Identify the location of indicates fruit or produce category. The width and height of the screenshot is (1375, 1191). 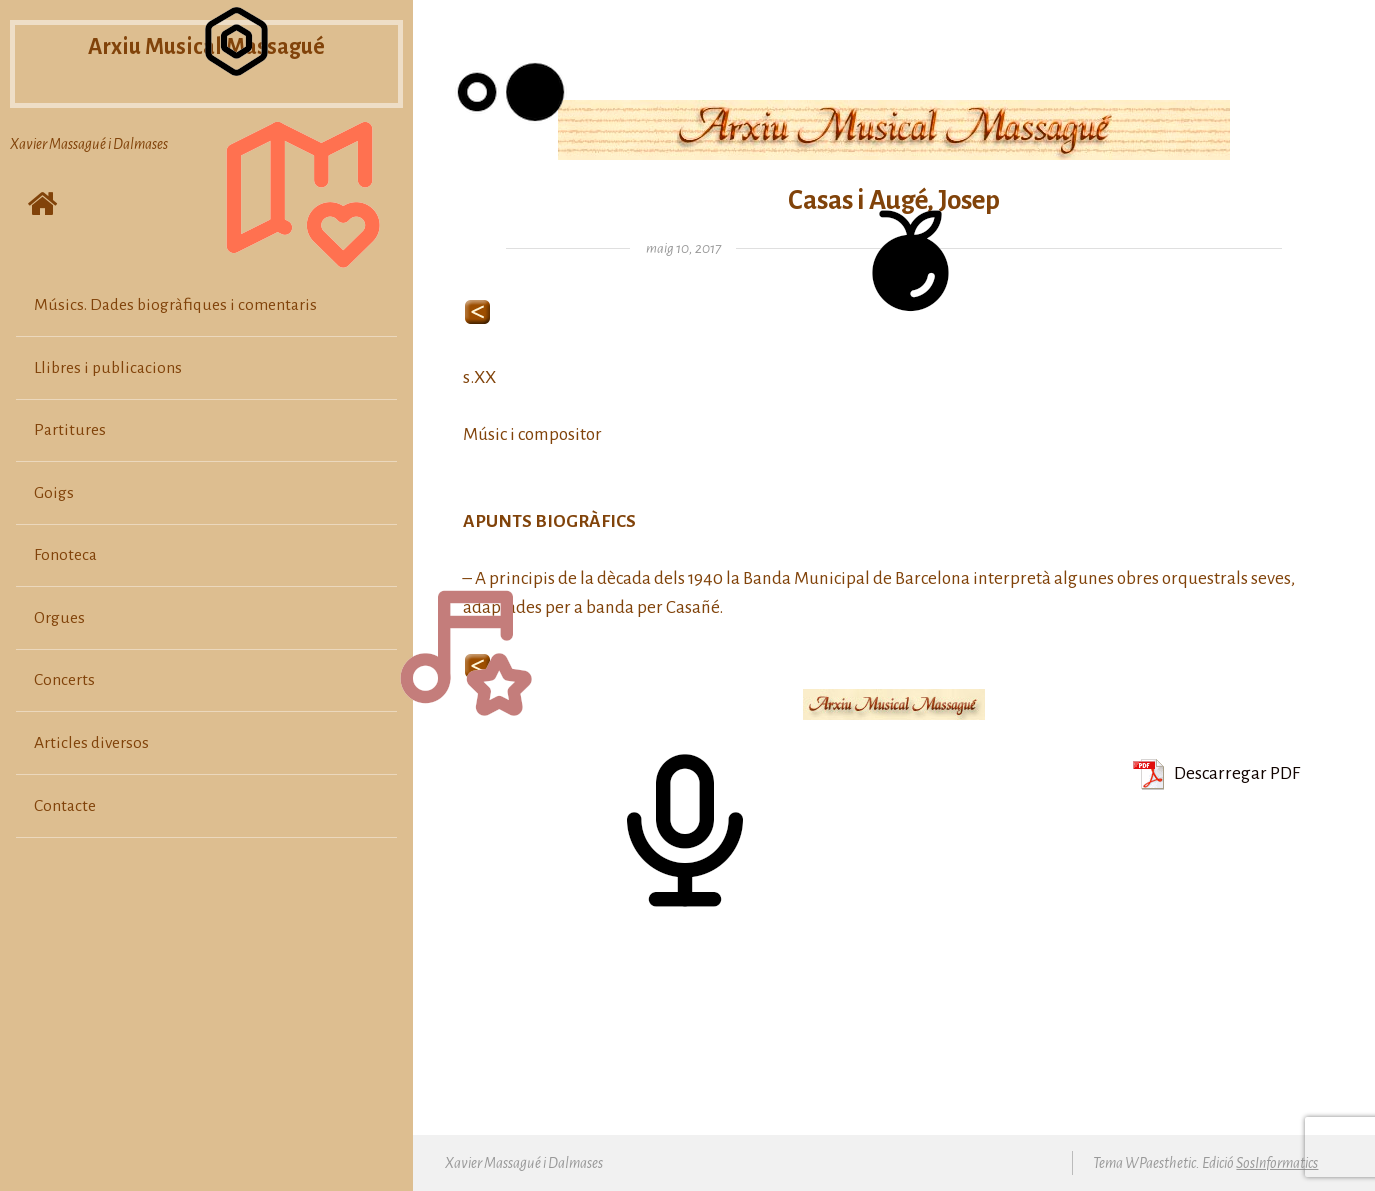
(910, 262).